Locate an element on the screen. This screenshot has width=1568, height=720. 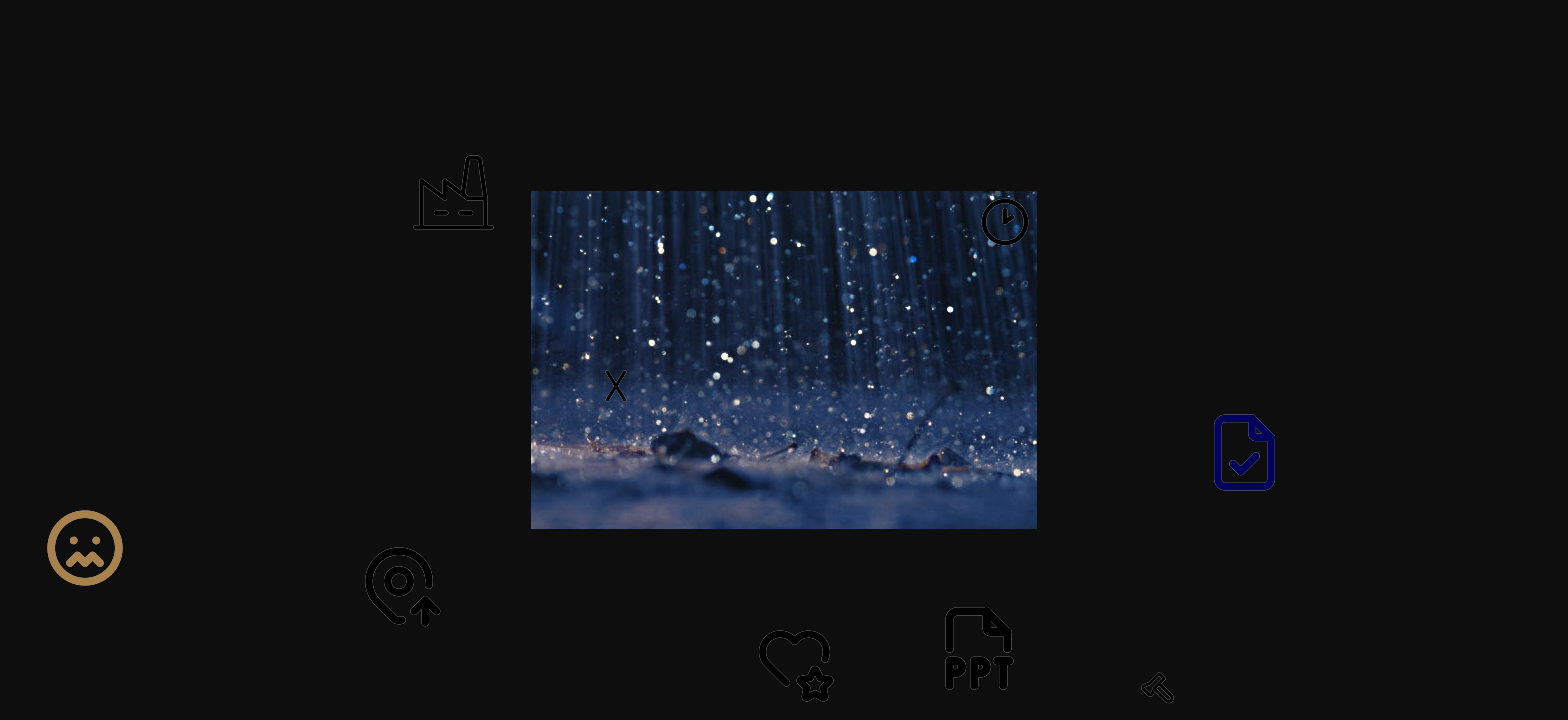
PowerPoint file type indicator is located at coordinates (978, 648).